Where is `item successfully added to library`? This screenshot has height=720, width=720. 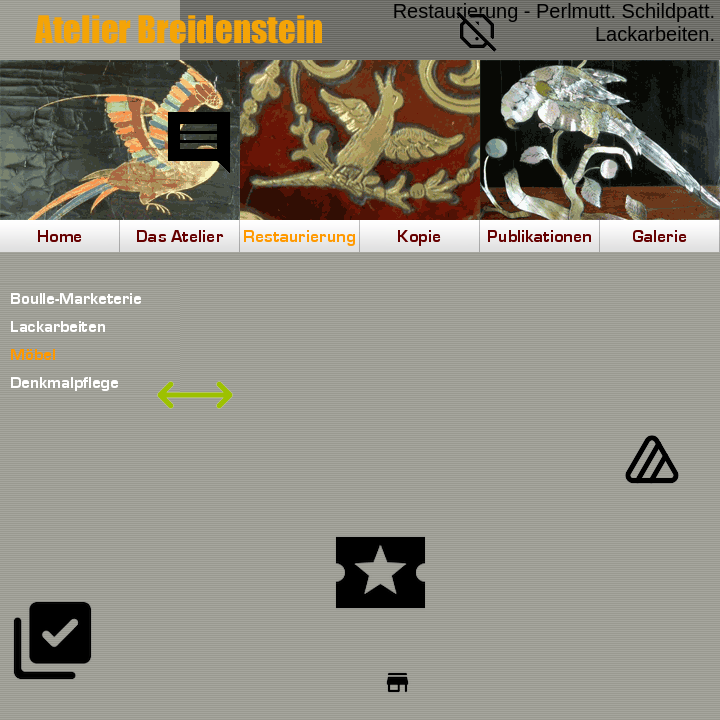
item successfully added to library is located at coordinates (52, 640).